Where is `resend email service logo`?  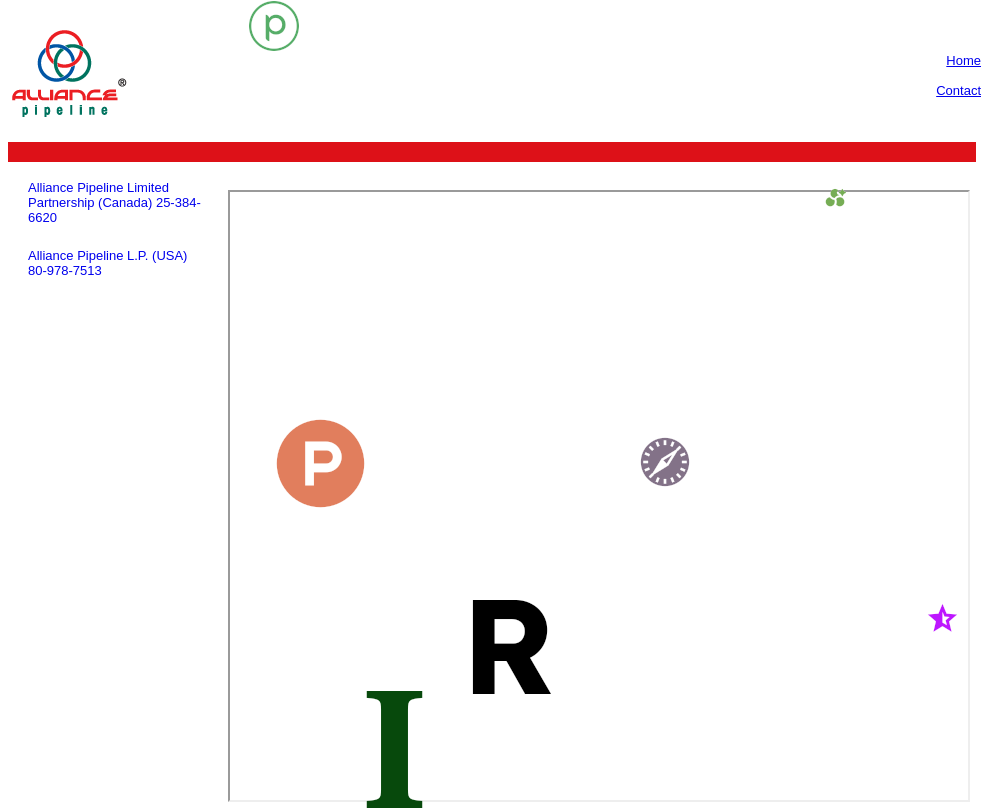
resend email service logo is located at coordinates (512, 647).